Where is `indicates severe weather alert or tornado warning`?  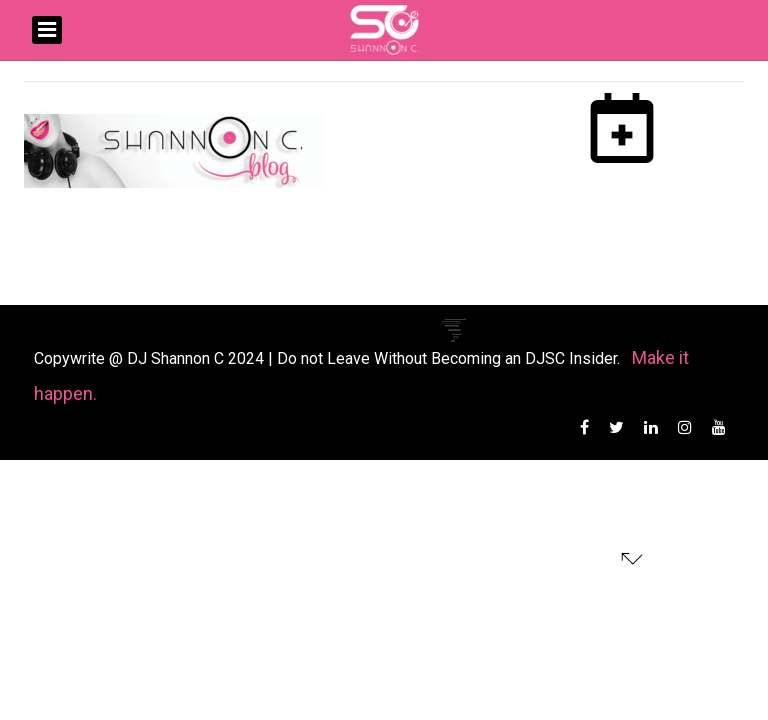 indicates severe weather alert or tornado warning is located at coordinates (454, 329).